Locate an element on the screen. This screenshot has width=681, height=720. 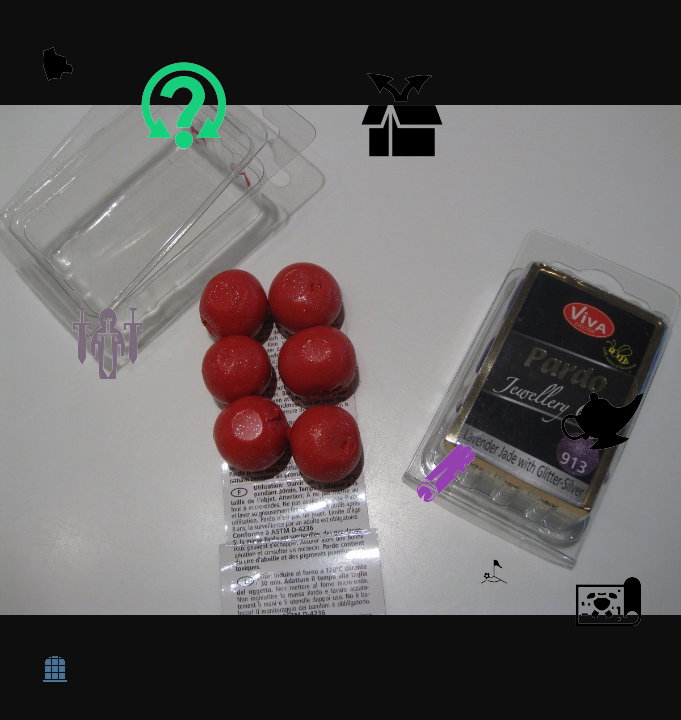
unpack or open a delivery is located at coordinates (402, 115).